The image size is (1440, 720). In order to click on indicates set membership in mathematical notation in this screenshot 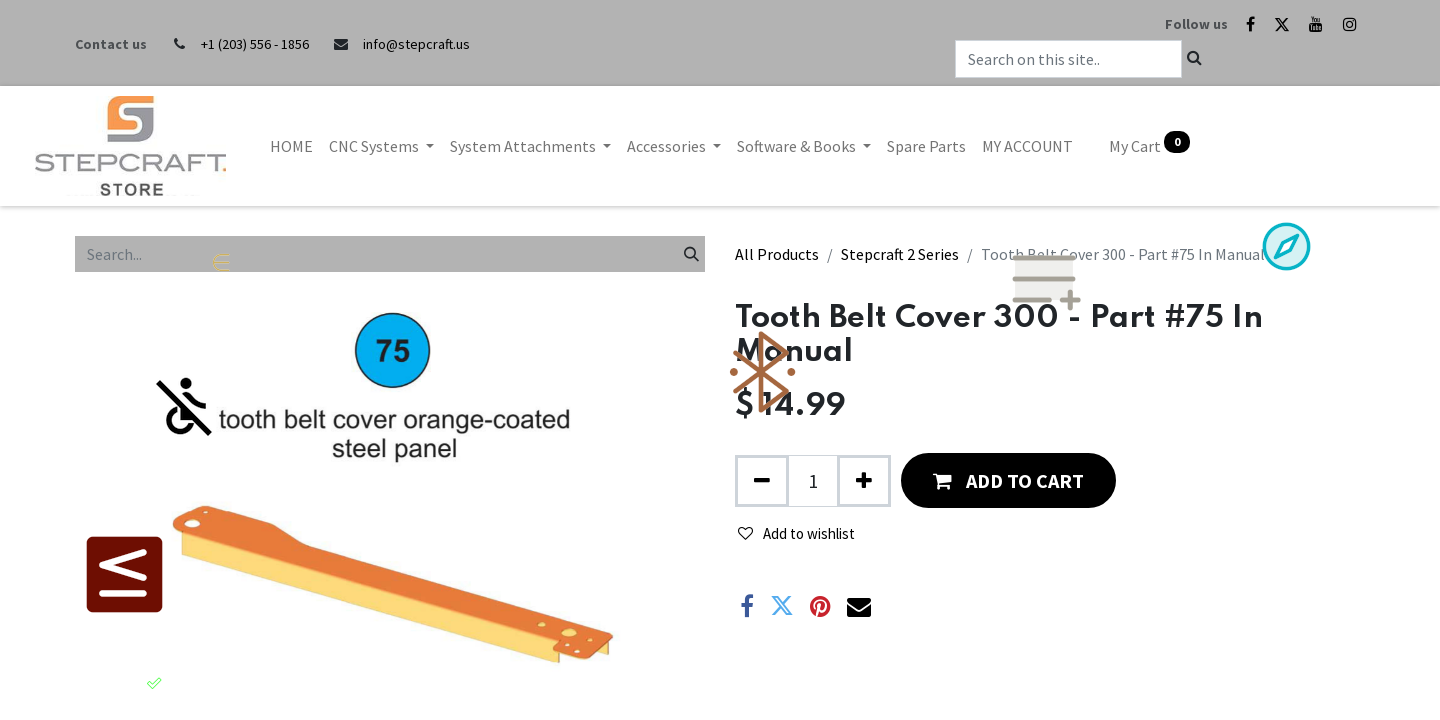, I will do `click(221, 262)`.